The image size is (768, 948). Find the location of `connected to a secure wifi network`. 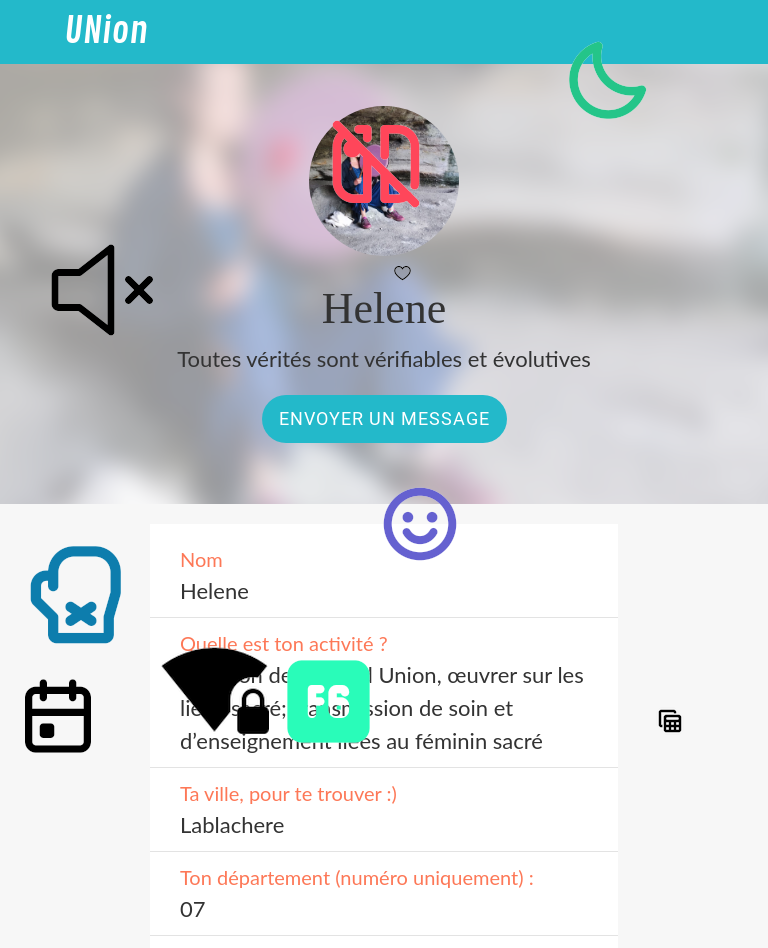

connected to a secure wifi network is located at coordinates (214, 688).